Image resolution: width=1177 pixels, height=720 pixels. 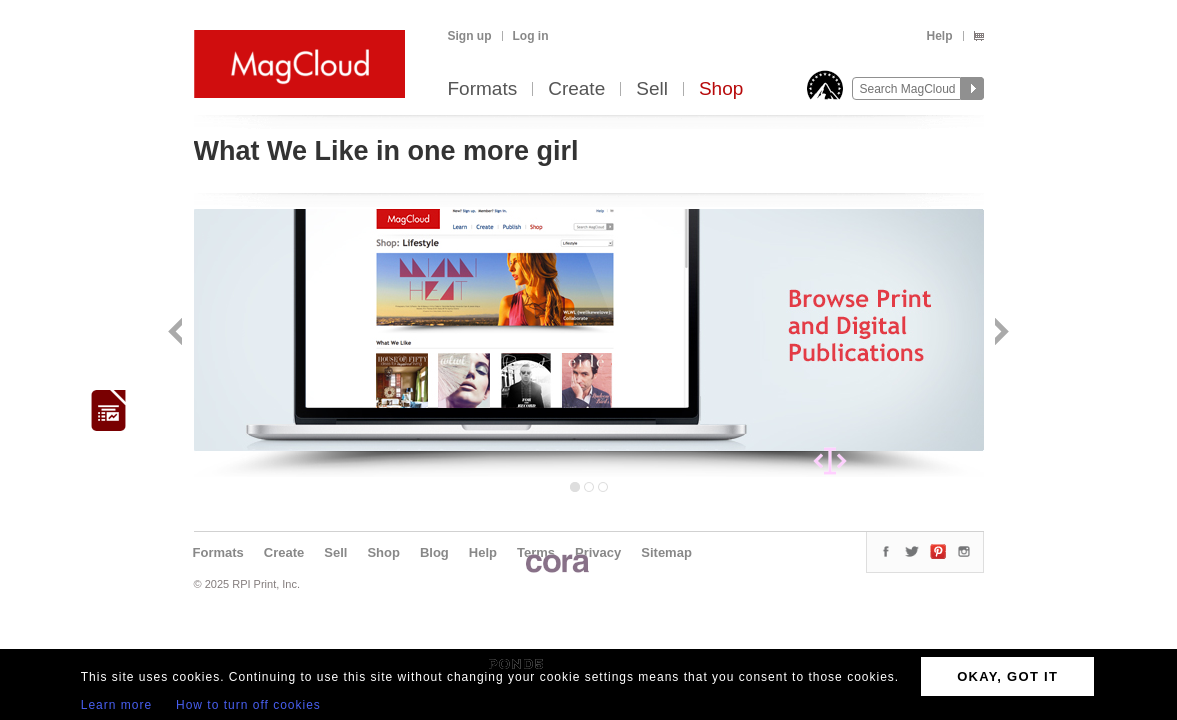 What do you see at coordinates (825, 85) in the screenshot?
I see `open the Paramount+ streaming app` at bounding box center [825, 85].